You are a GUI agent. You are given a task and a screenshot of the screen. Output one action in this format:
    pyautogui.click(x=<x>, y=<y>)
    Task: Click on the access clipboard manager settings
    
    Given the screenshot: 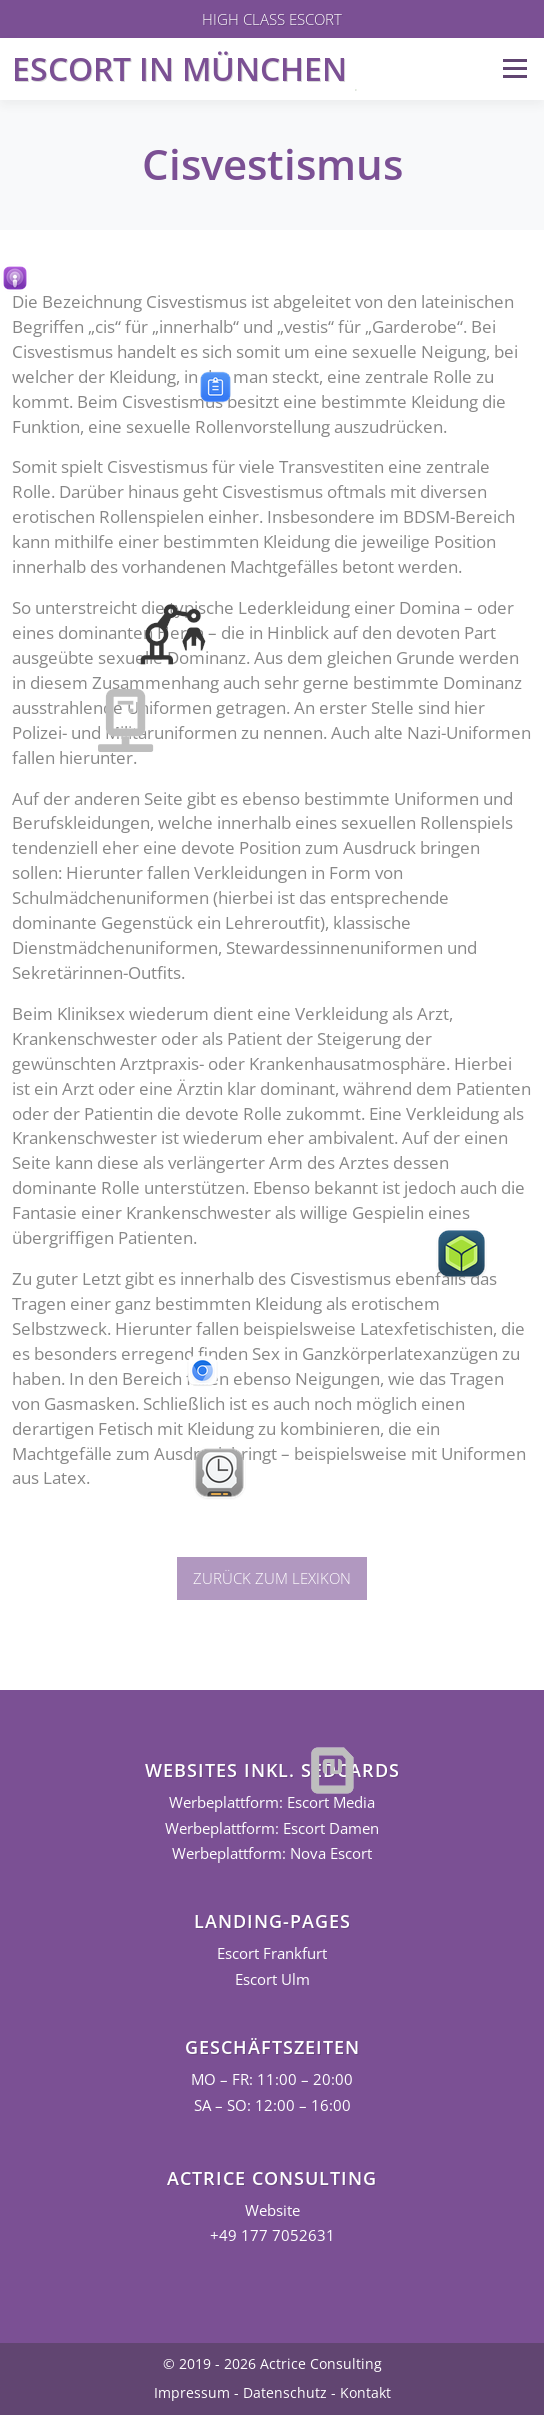 What is the action you would take?
    pyautogui.click(x=215, y=387)
    